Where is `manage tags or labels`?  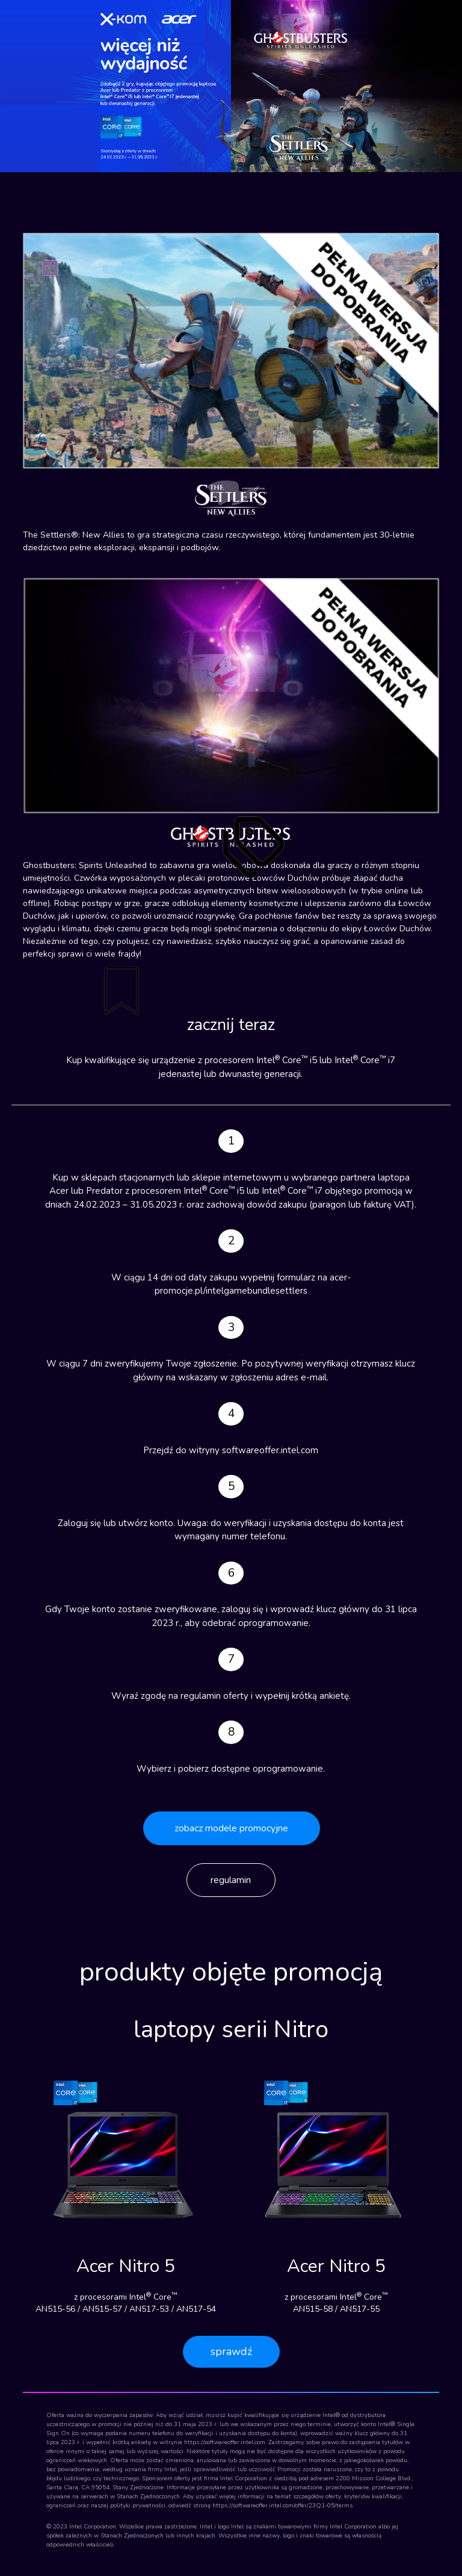 manage tags or labels is located at coordinates (253, 847).